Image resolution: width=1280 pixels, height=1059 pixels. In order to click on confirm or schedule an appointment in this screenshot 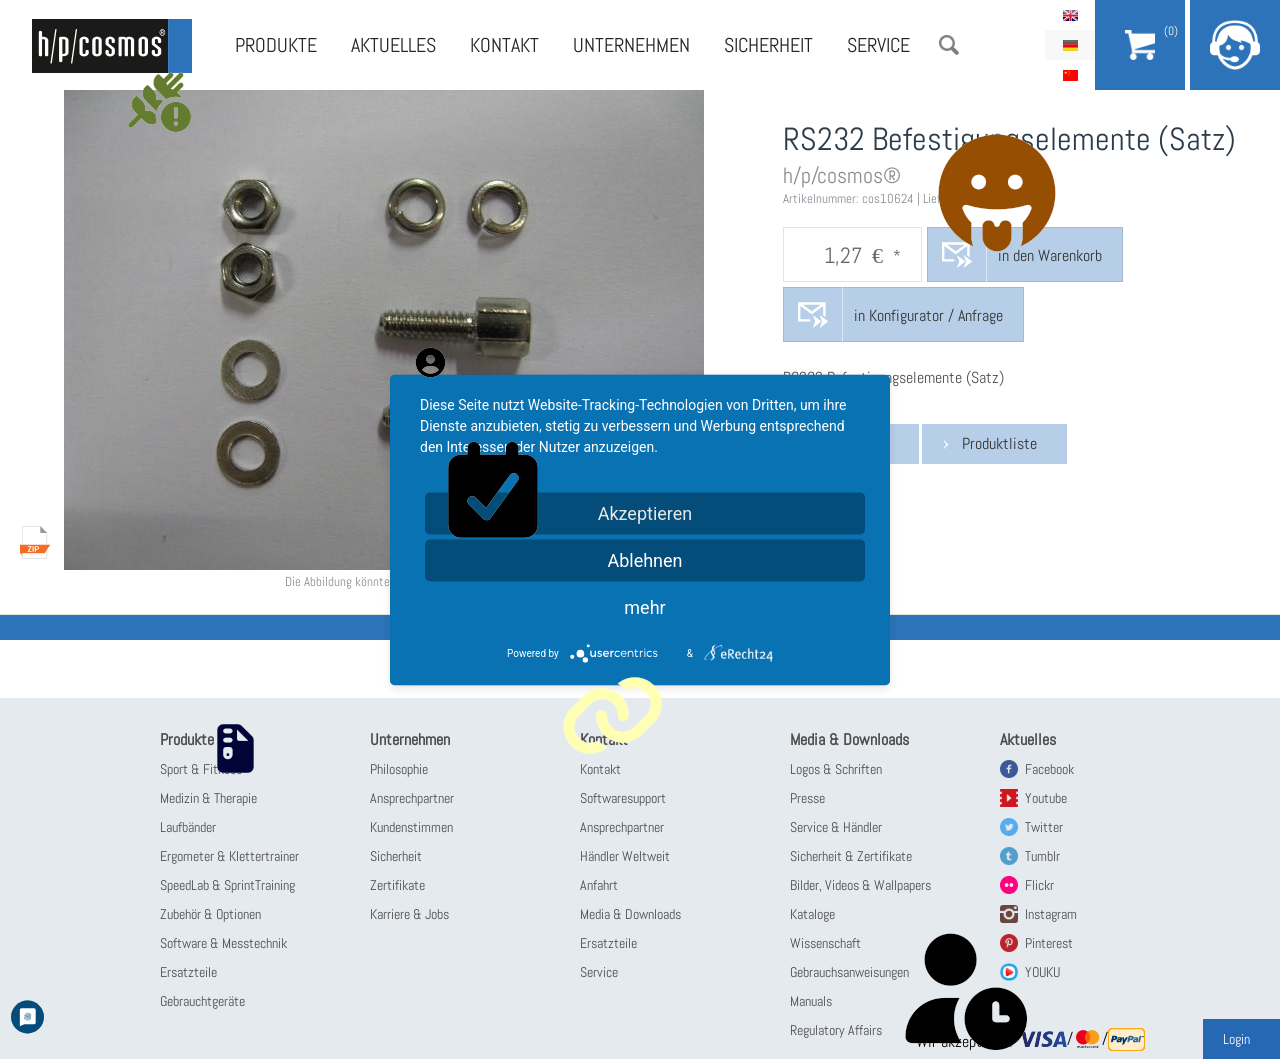, I will do `click(493, 493)`.